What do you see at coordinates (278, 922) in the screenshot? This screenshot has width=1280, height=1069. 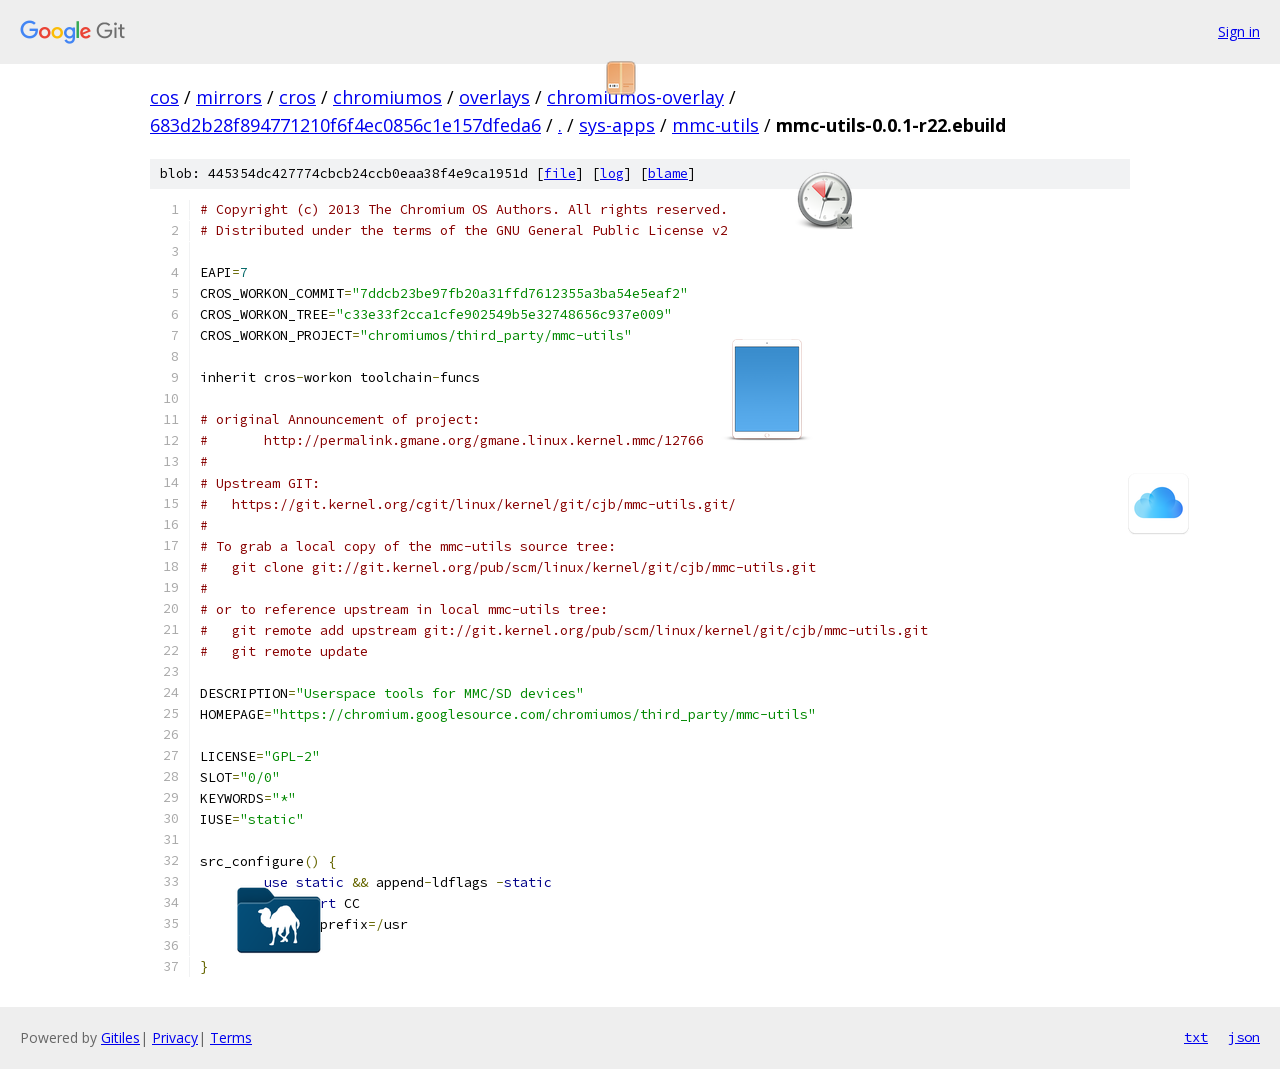 I see `folder containing perl scripts or projects` at bounding box center [278, 922].